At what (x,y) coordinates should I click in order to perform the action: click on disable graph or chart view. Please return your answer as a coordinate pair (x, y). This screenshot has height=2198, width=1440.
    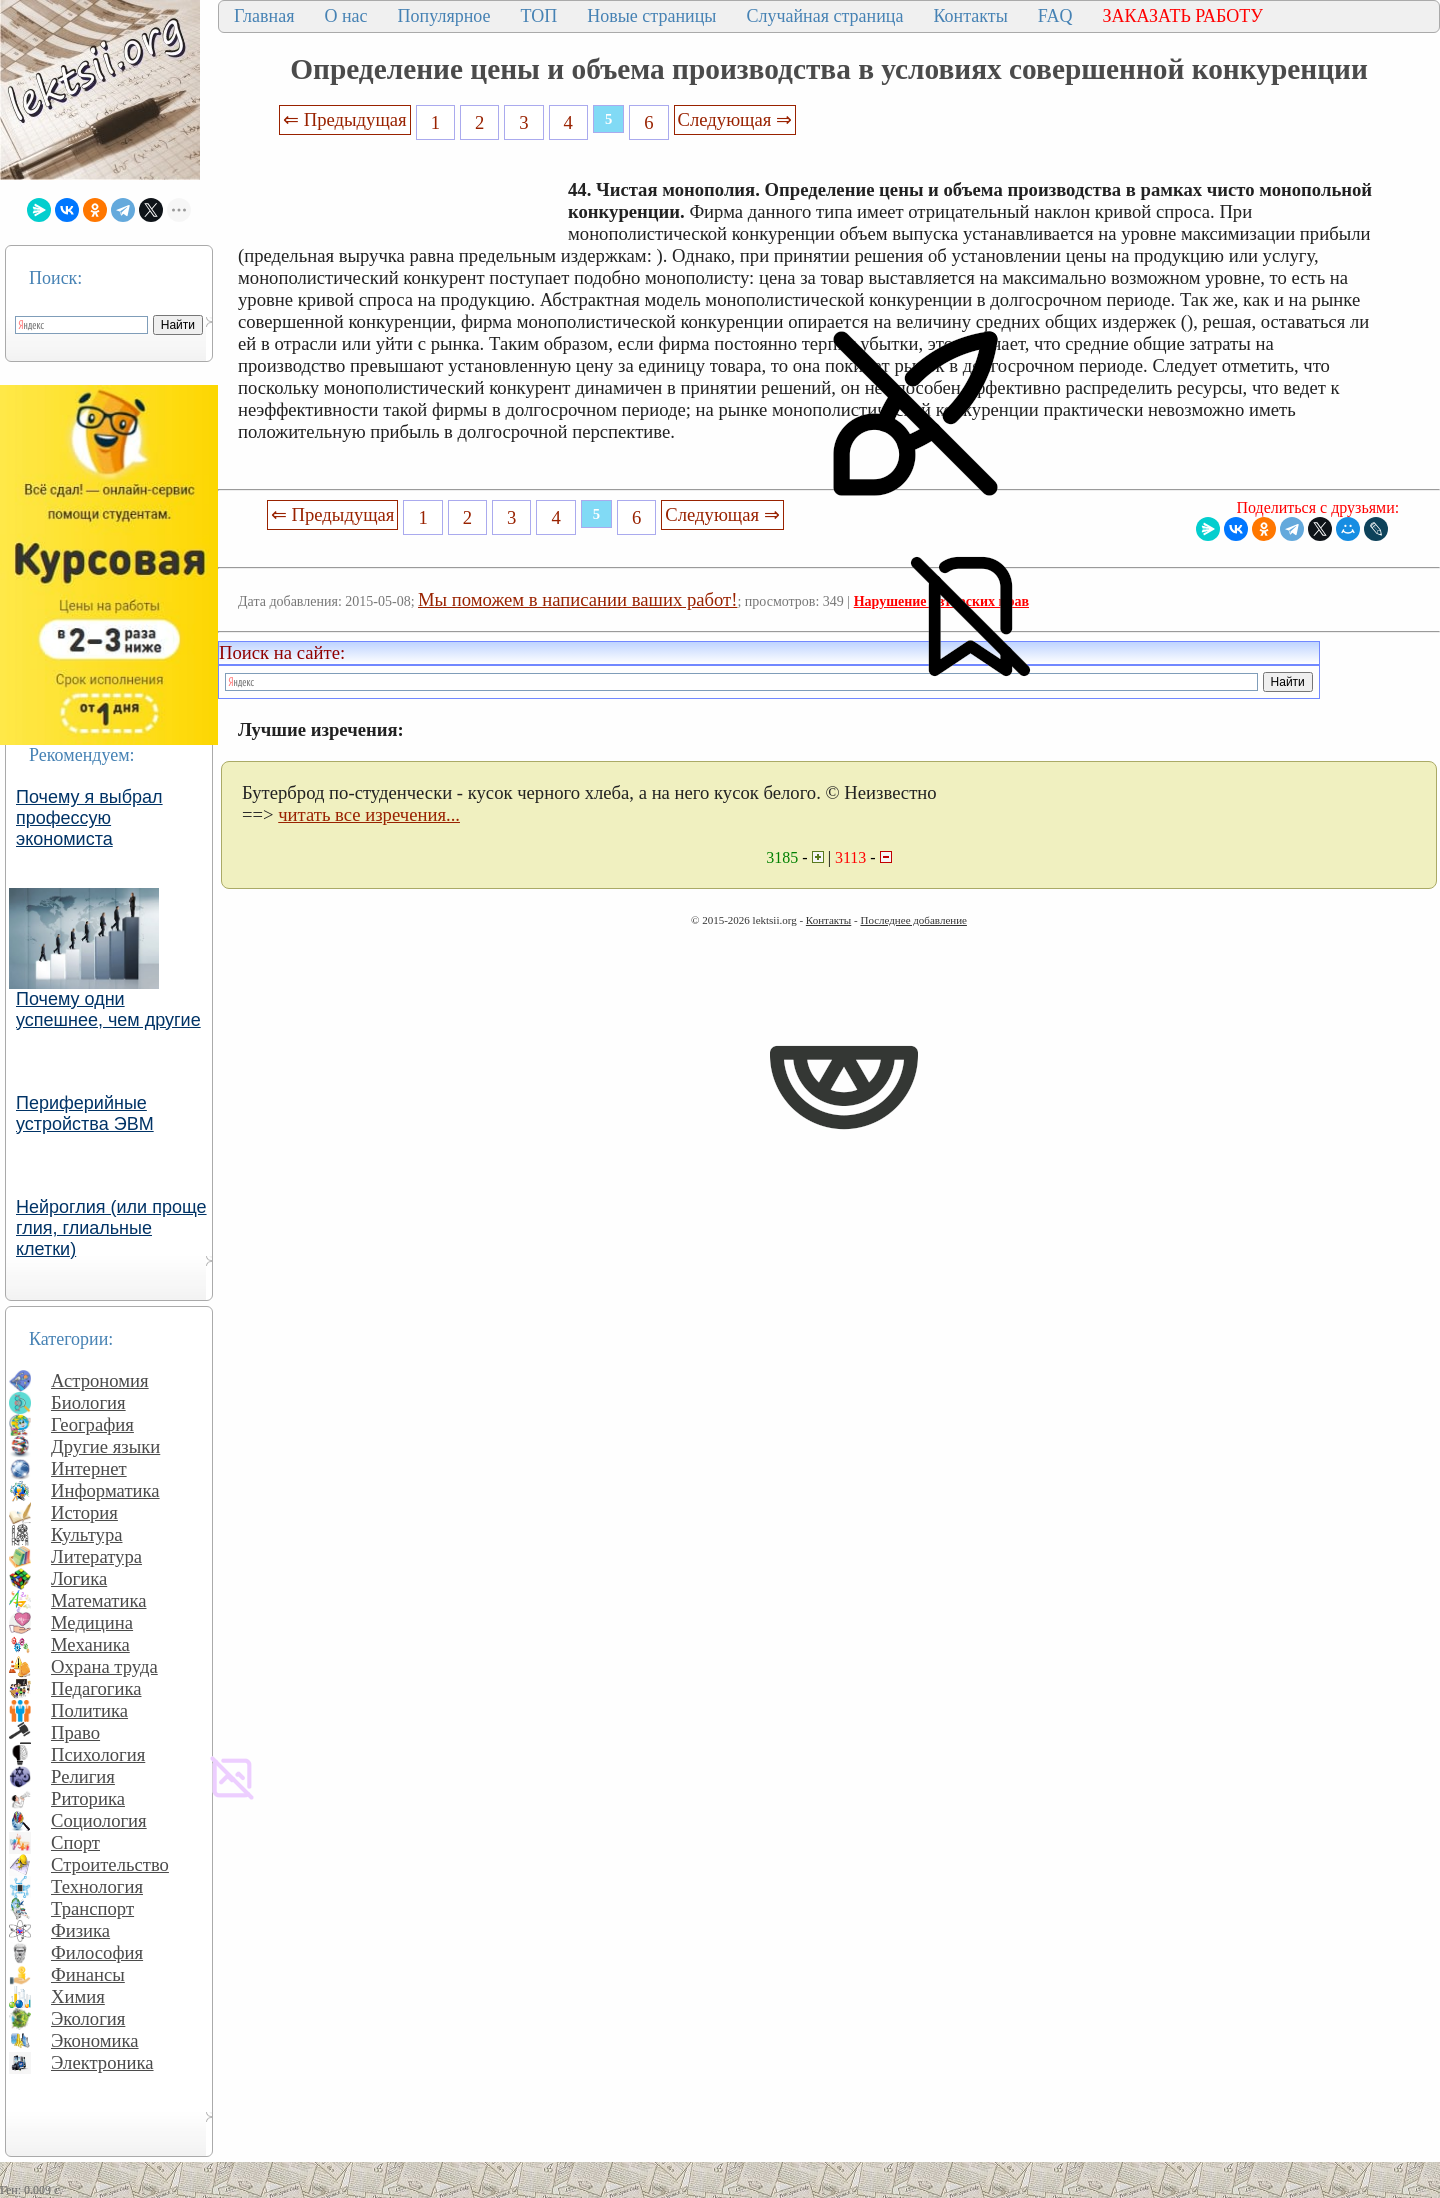
    Looking at the image, I should click on (232, 1778).